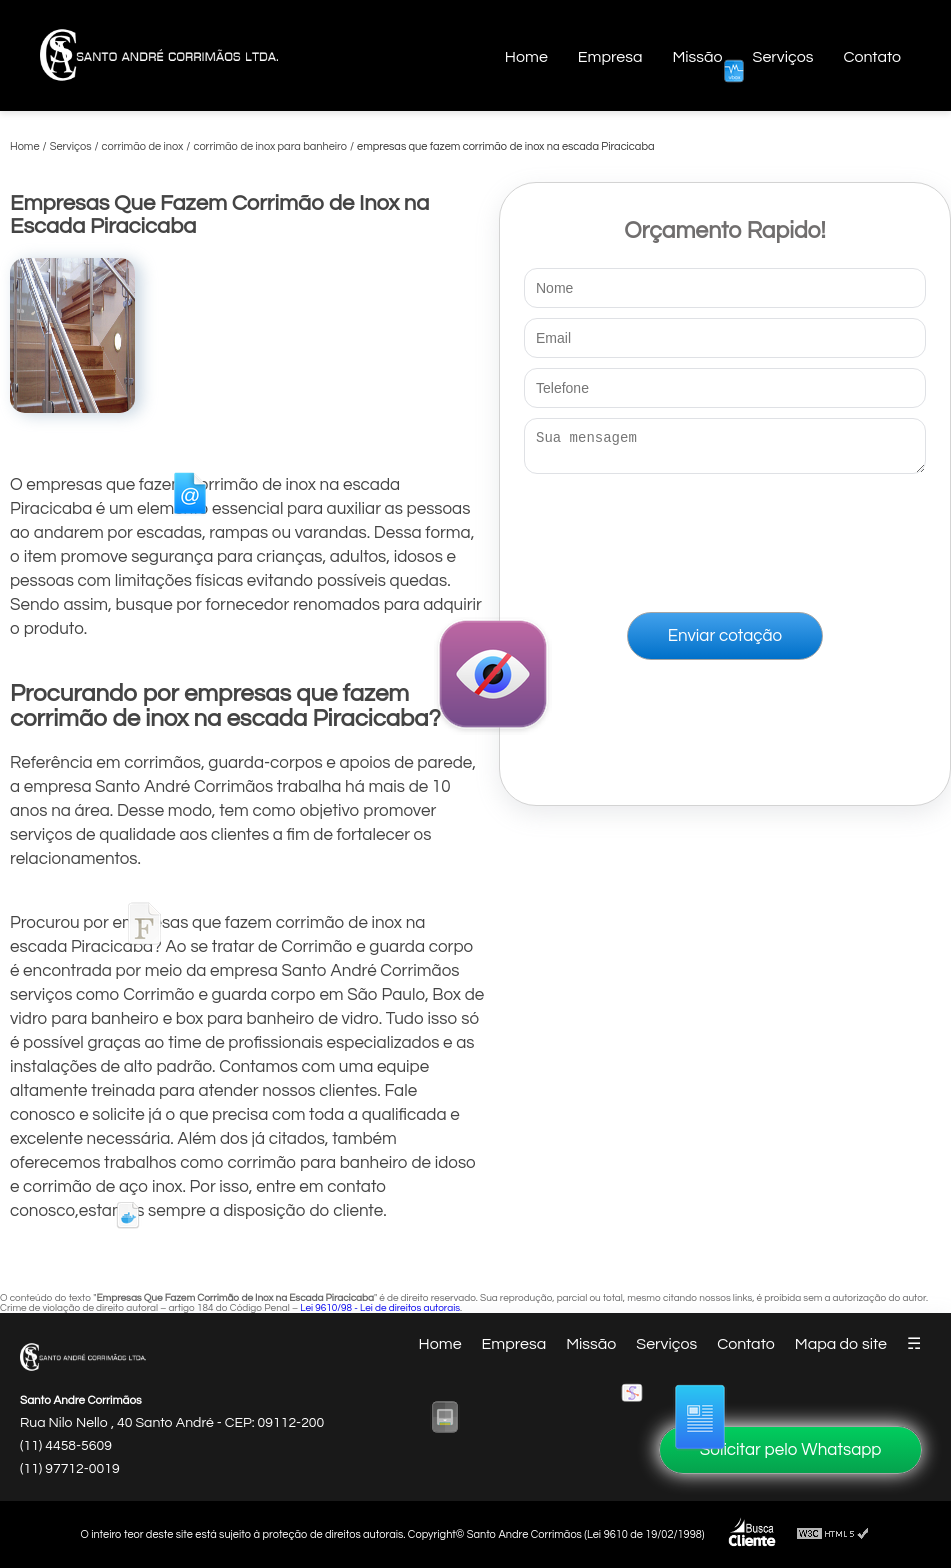 Image resolution: width=951 pixels, height=1568 pixels. I want to click on dockerfile or docker configuration file, so click(128, 1215).